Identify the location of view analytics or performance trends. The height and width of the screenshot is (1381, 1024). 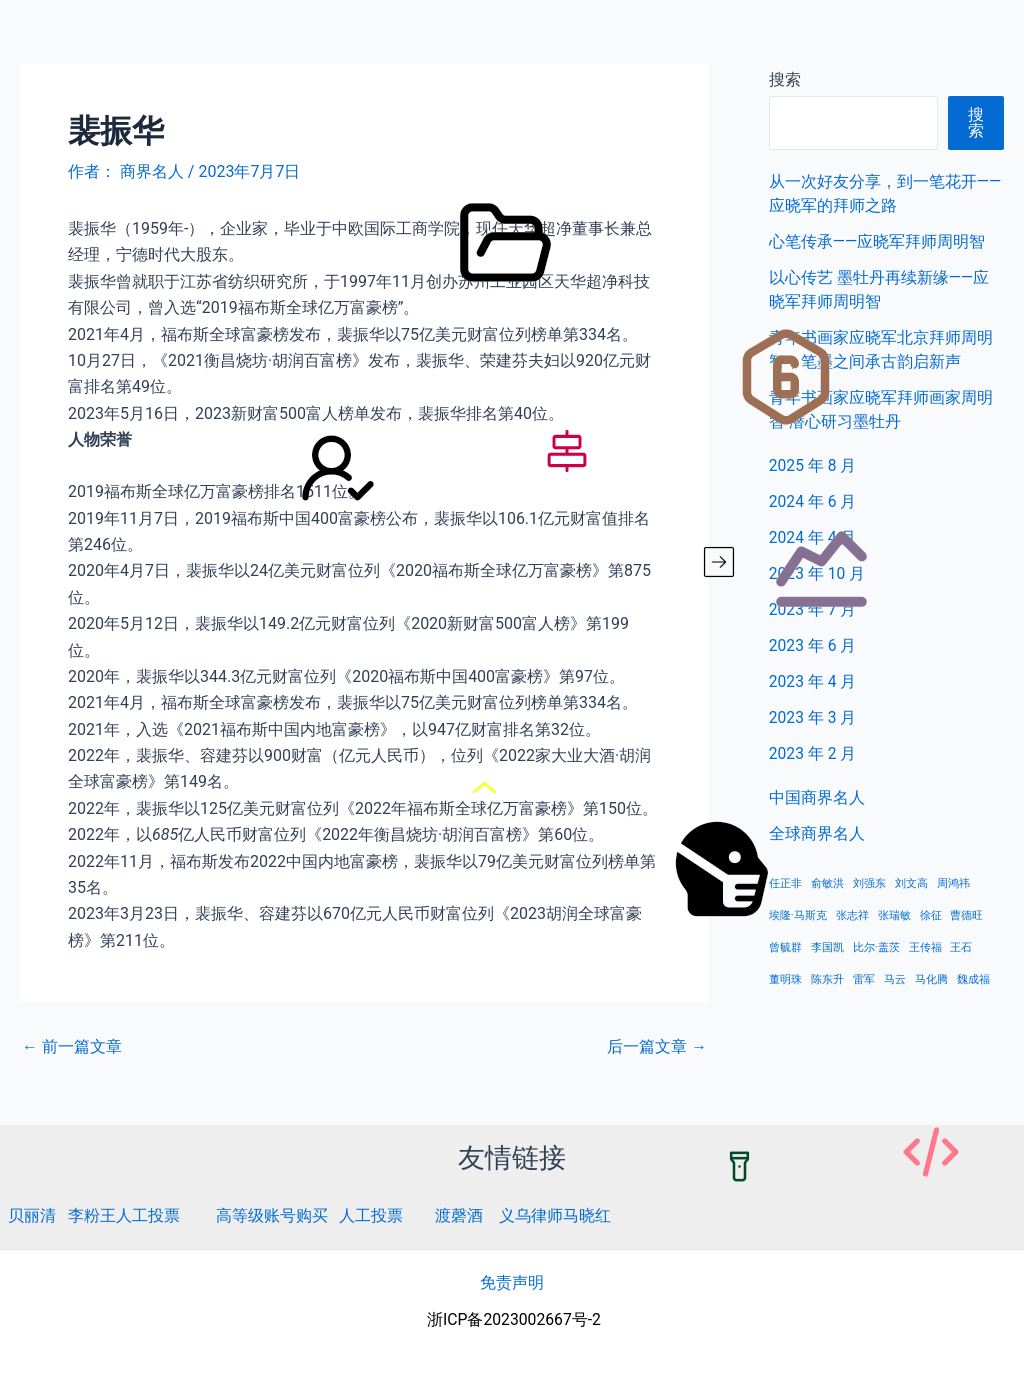
(821, 566).